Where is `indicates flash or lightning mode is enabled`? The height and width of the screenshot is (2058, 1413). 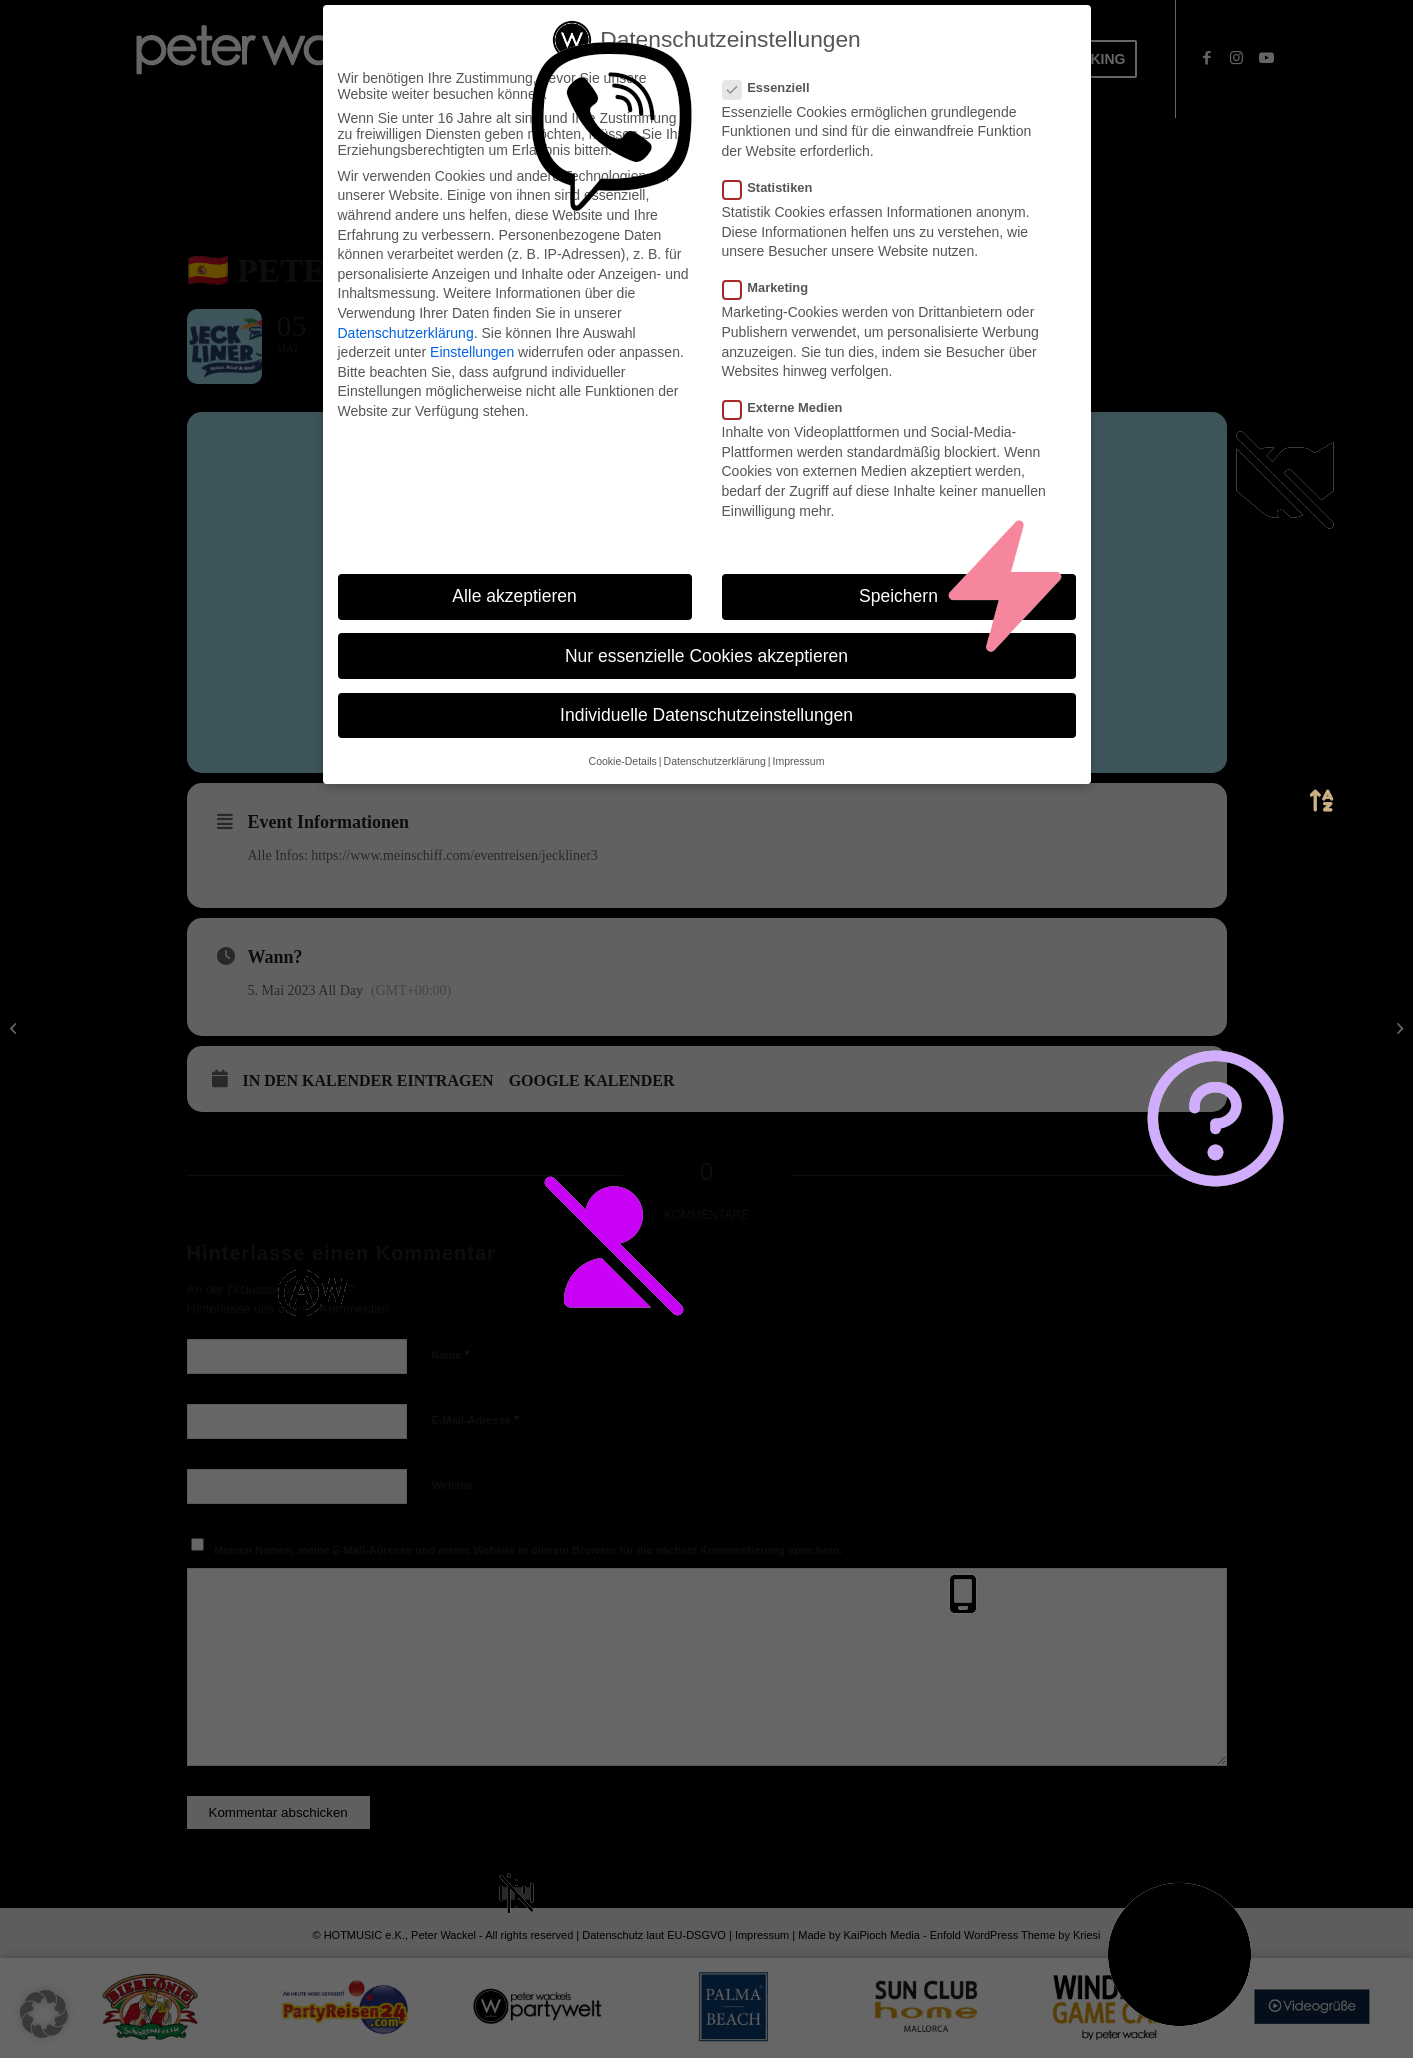
indicates flash or lightning mode is enabled is located at coordinates (1005, 586).